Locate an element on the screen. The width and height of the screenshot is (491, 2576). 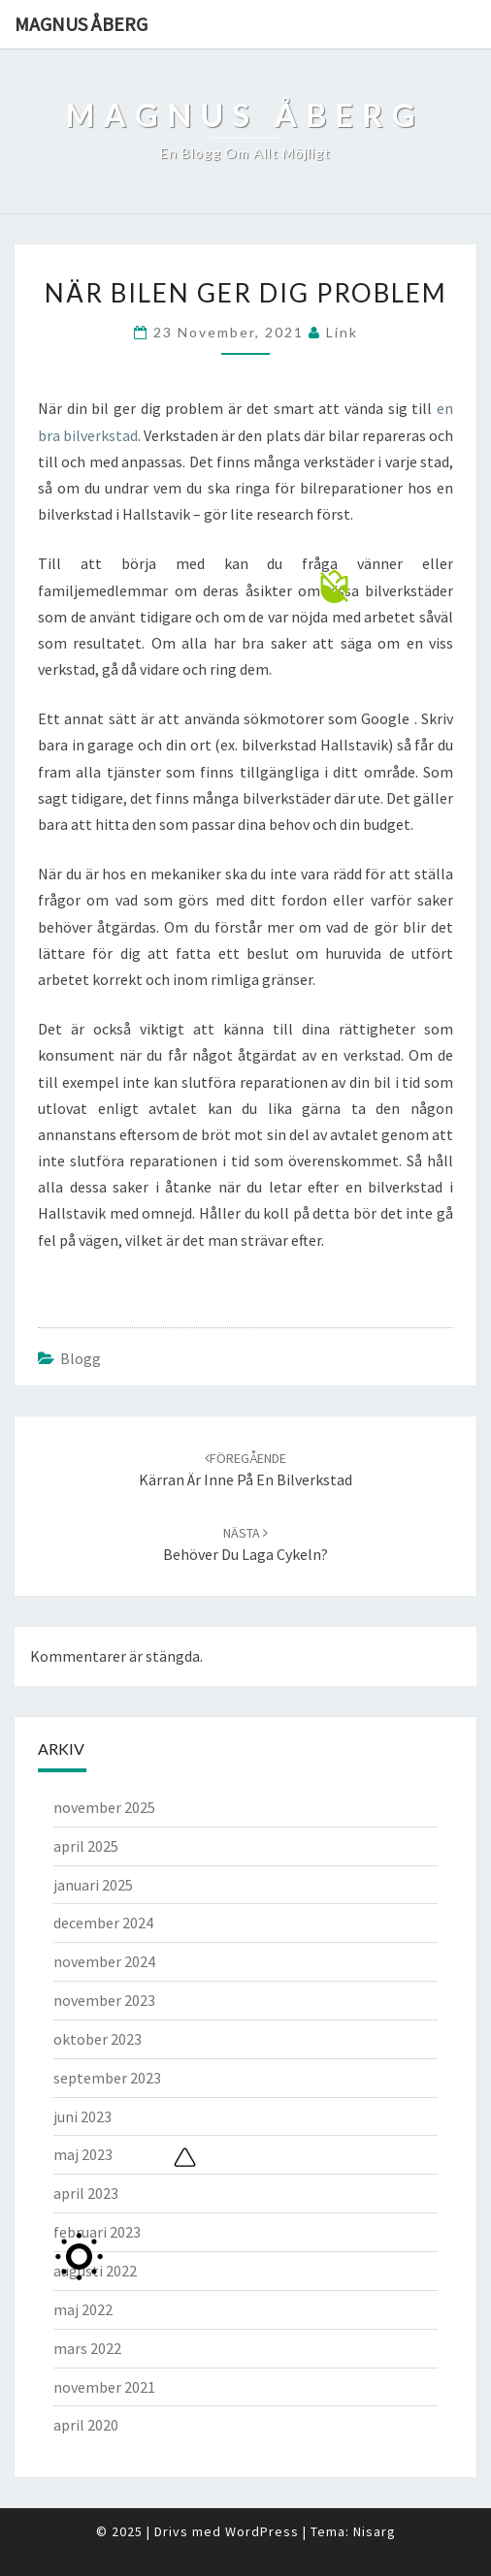
indicates grain-free or no grains is located at coordinates (334, 587).